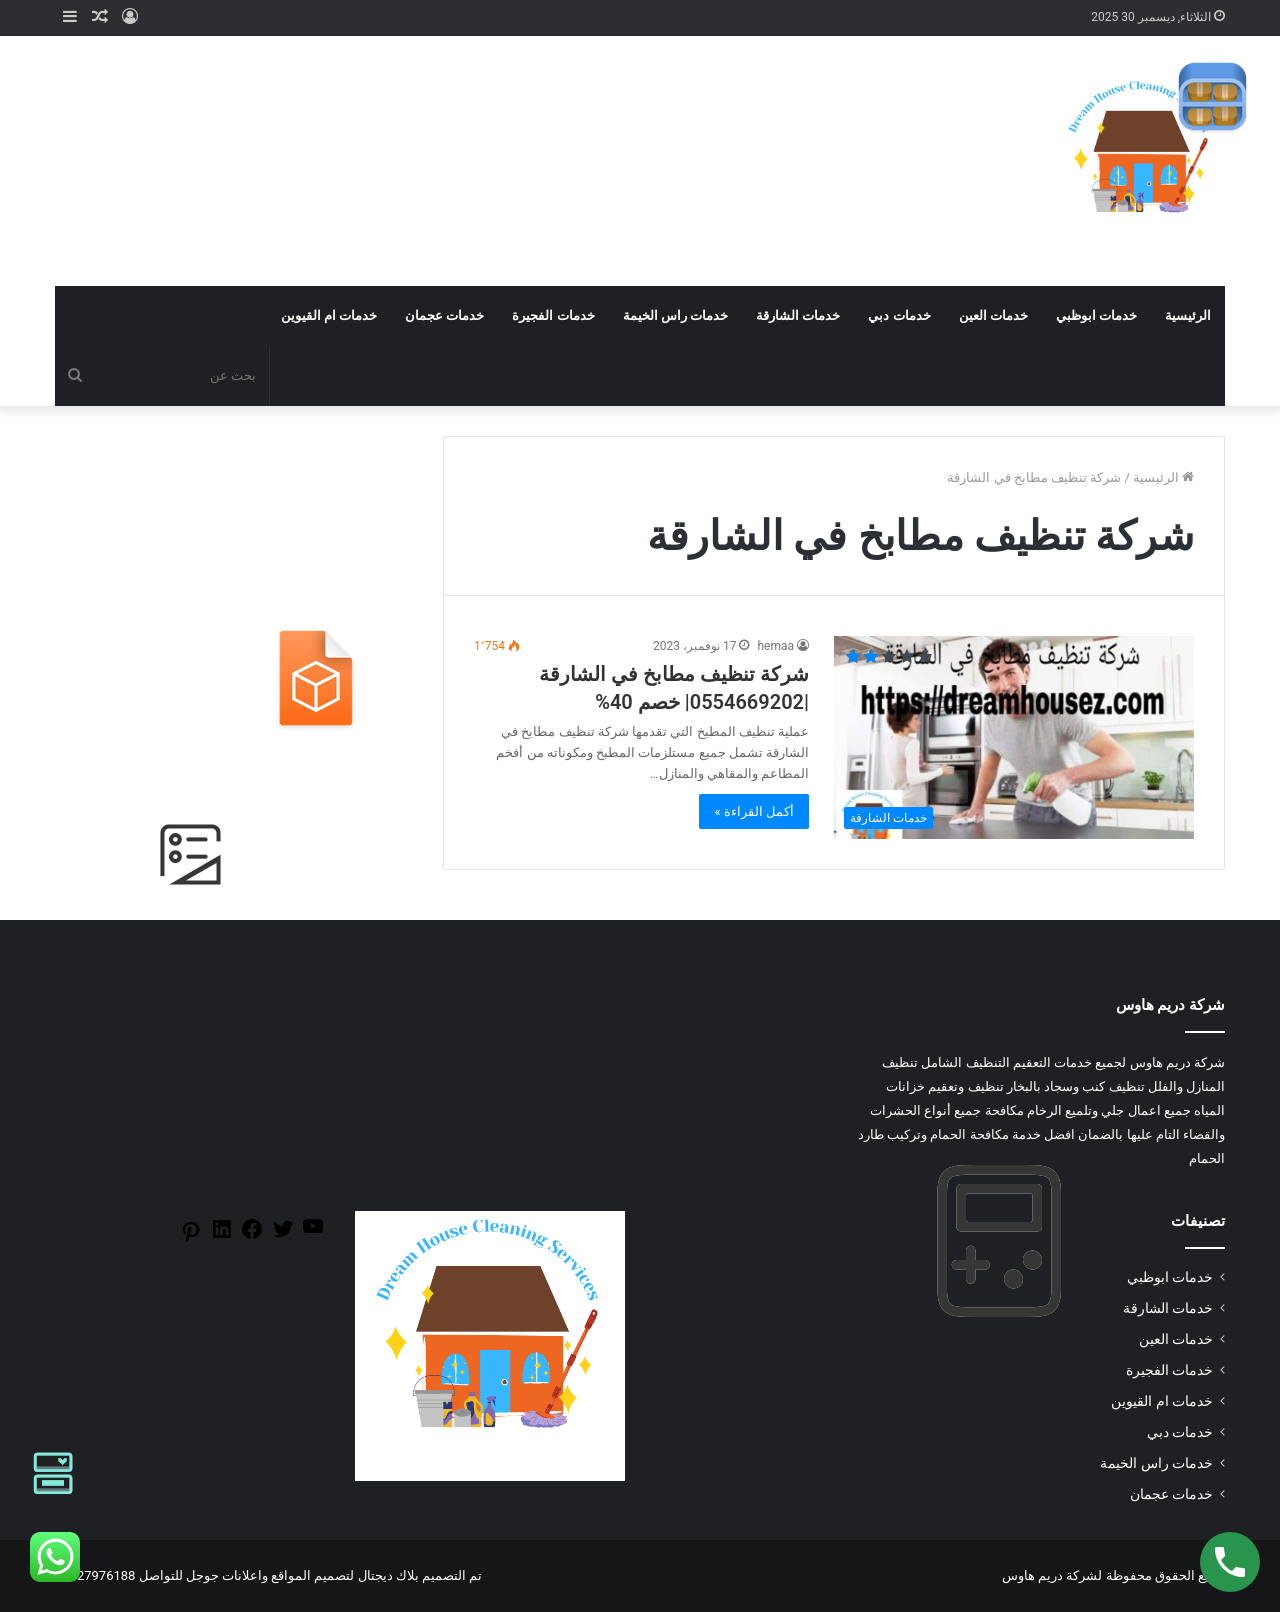  Describe the element at coordinates (190, 854) in the screenshot. I see `open GNOME Glade interface designer` at that location.